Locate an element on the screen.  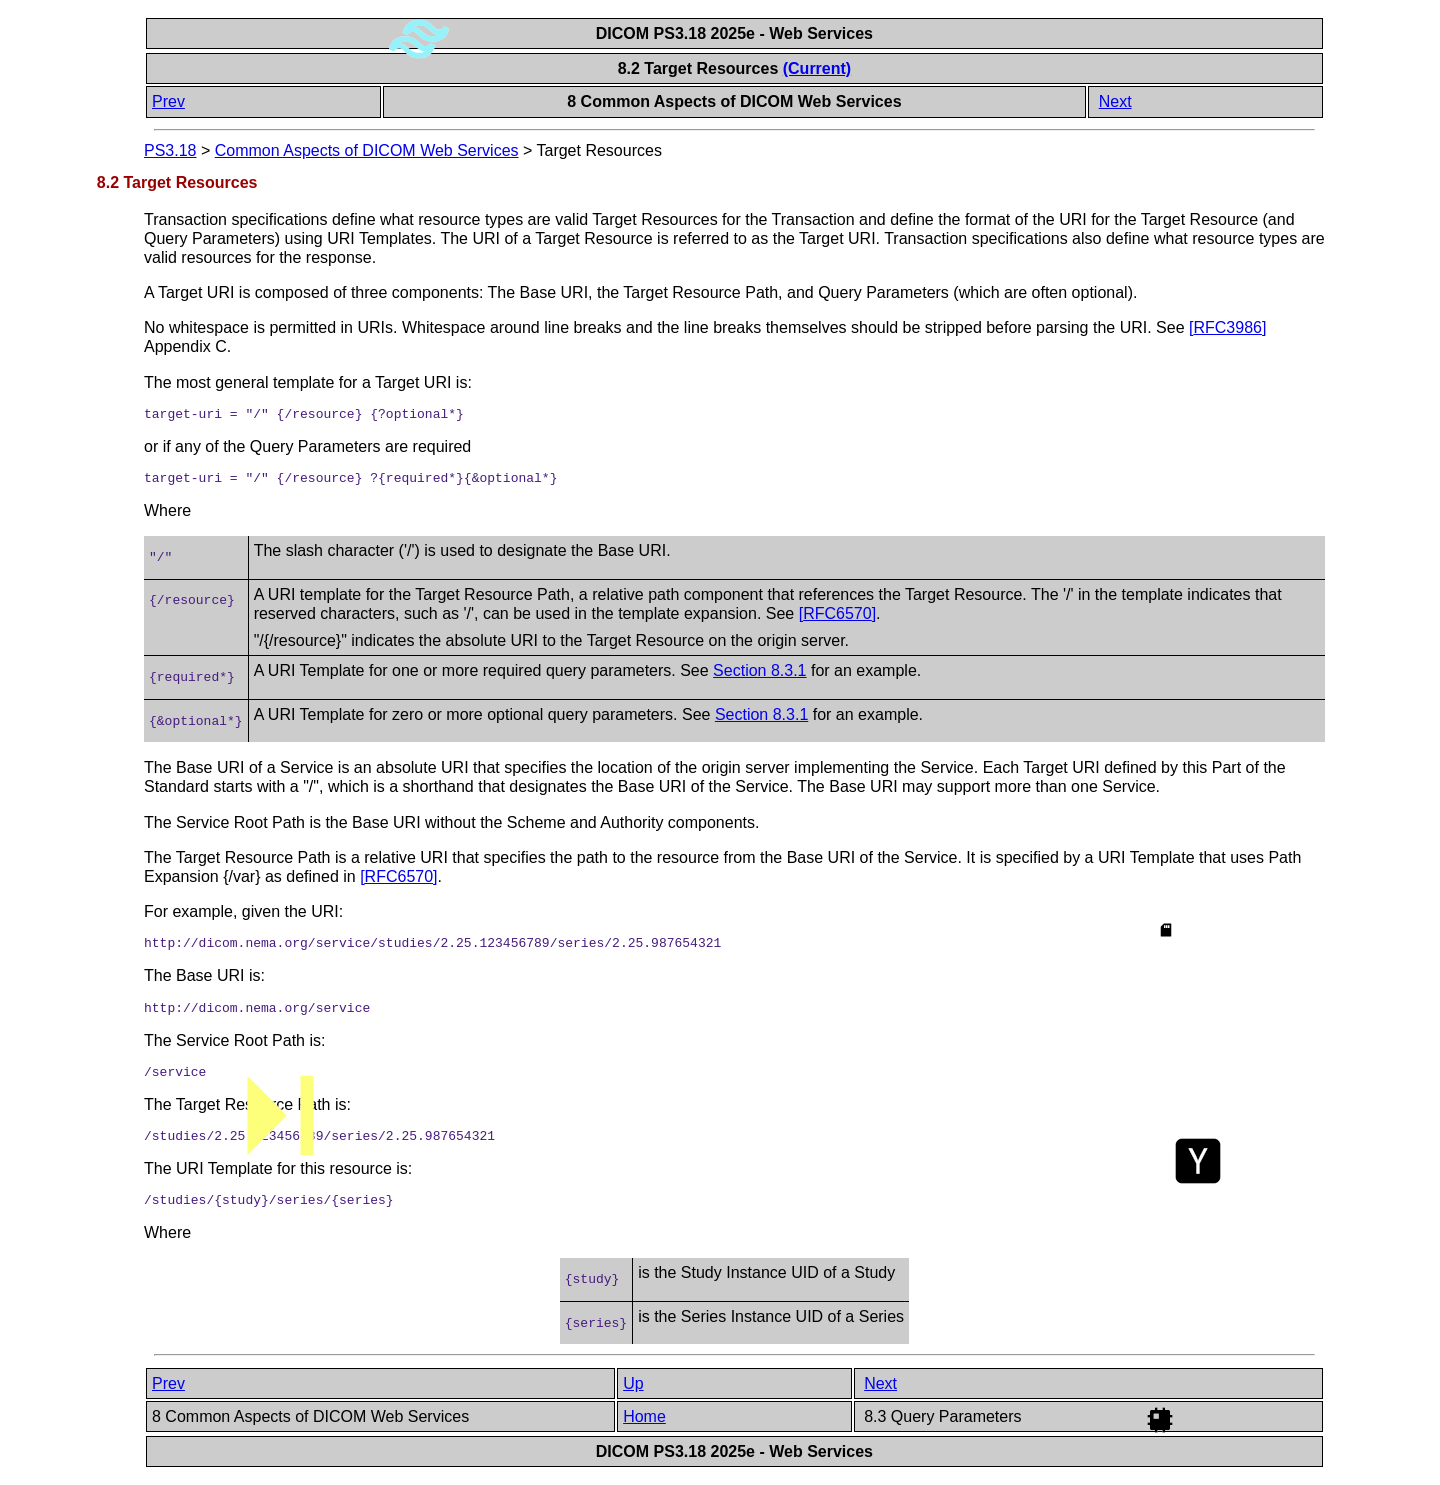
tailwind css framework logo is located at coordinates (419, 39).